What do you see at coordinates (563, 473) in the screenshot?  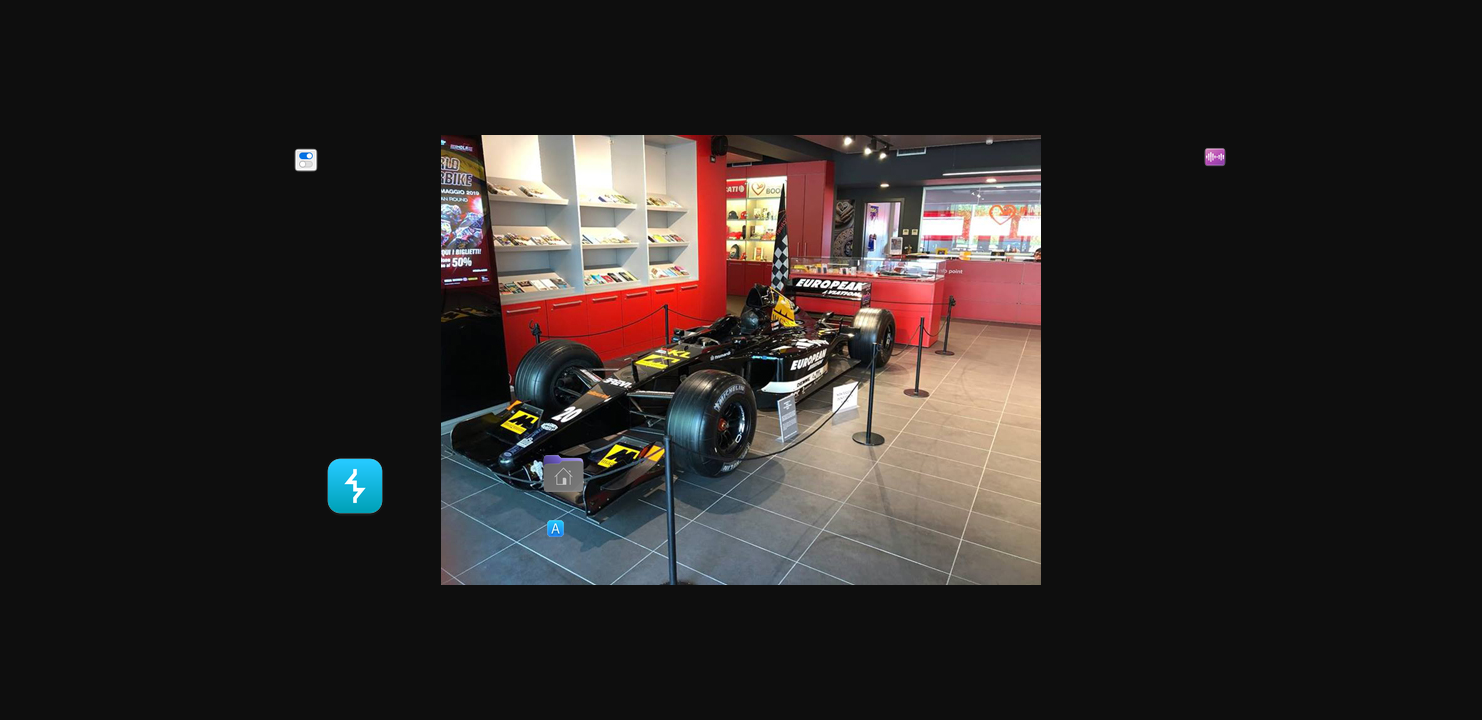 I see `access your home folder` at bounding box center [563, 473].